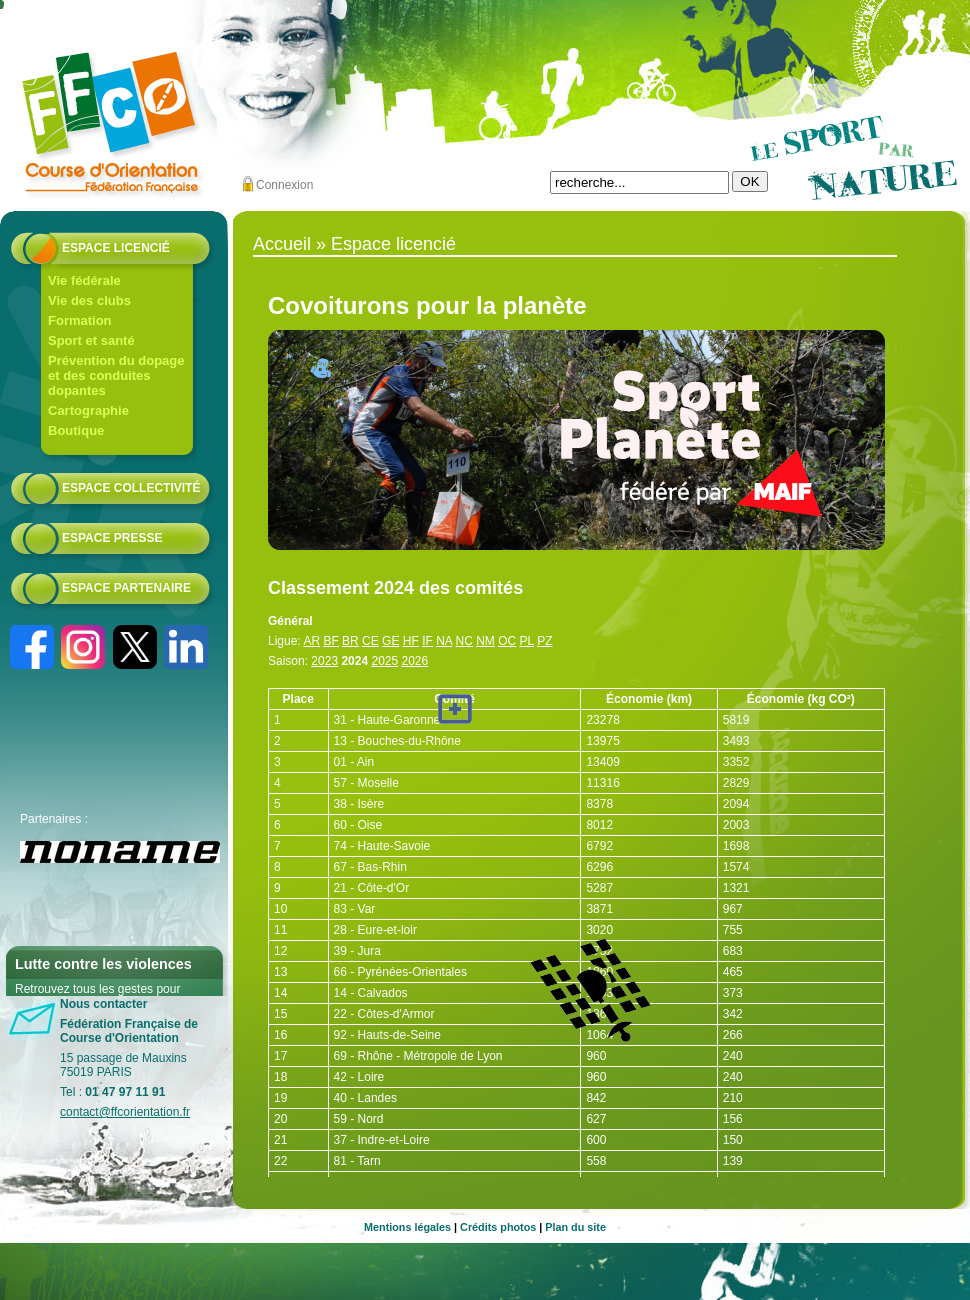 Image resolution: width=970 pixels, height=1300 pixels. Describe the element at coordinates (455, 709) in the screenshot. I see `access health or medical supplies` at that location.